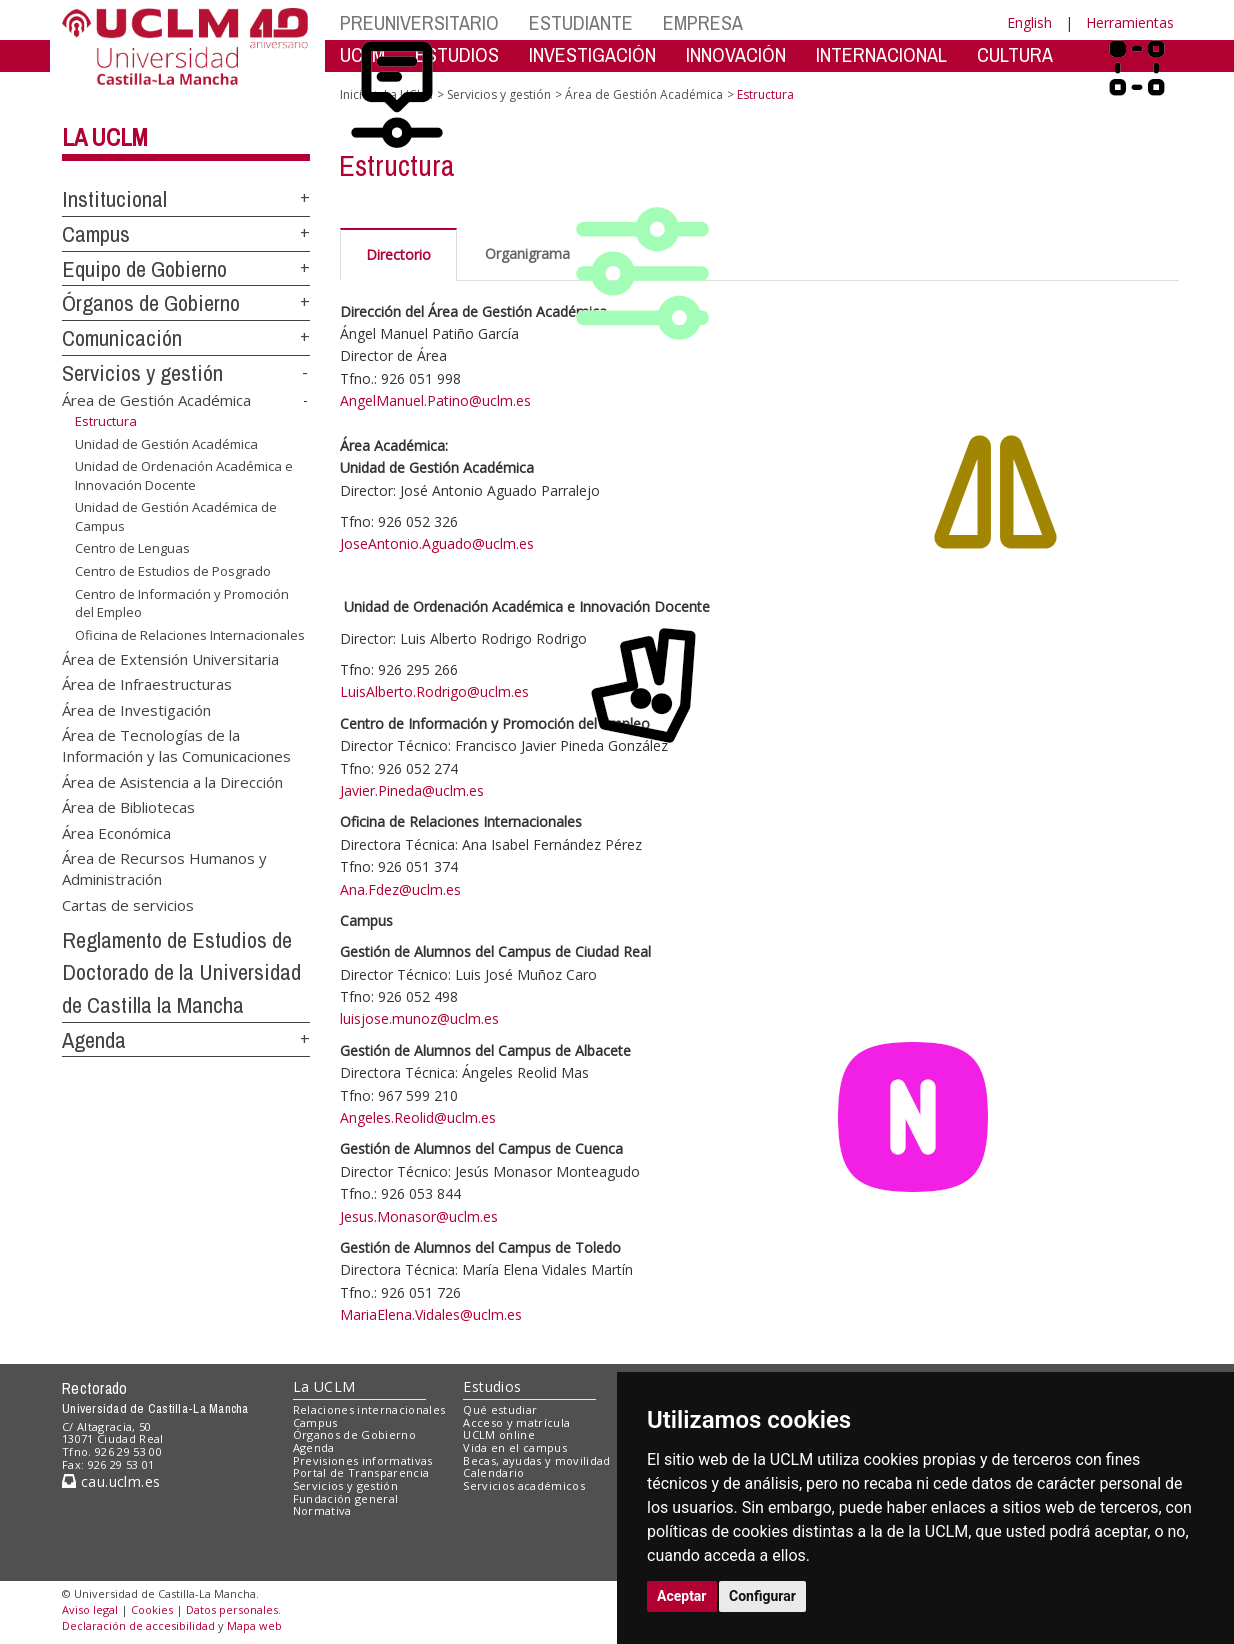  I want to click on open the Deliveroo food delivery app, so click(643, 685).